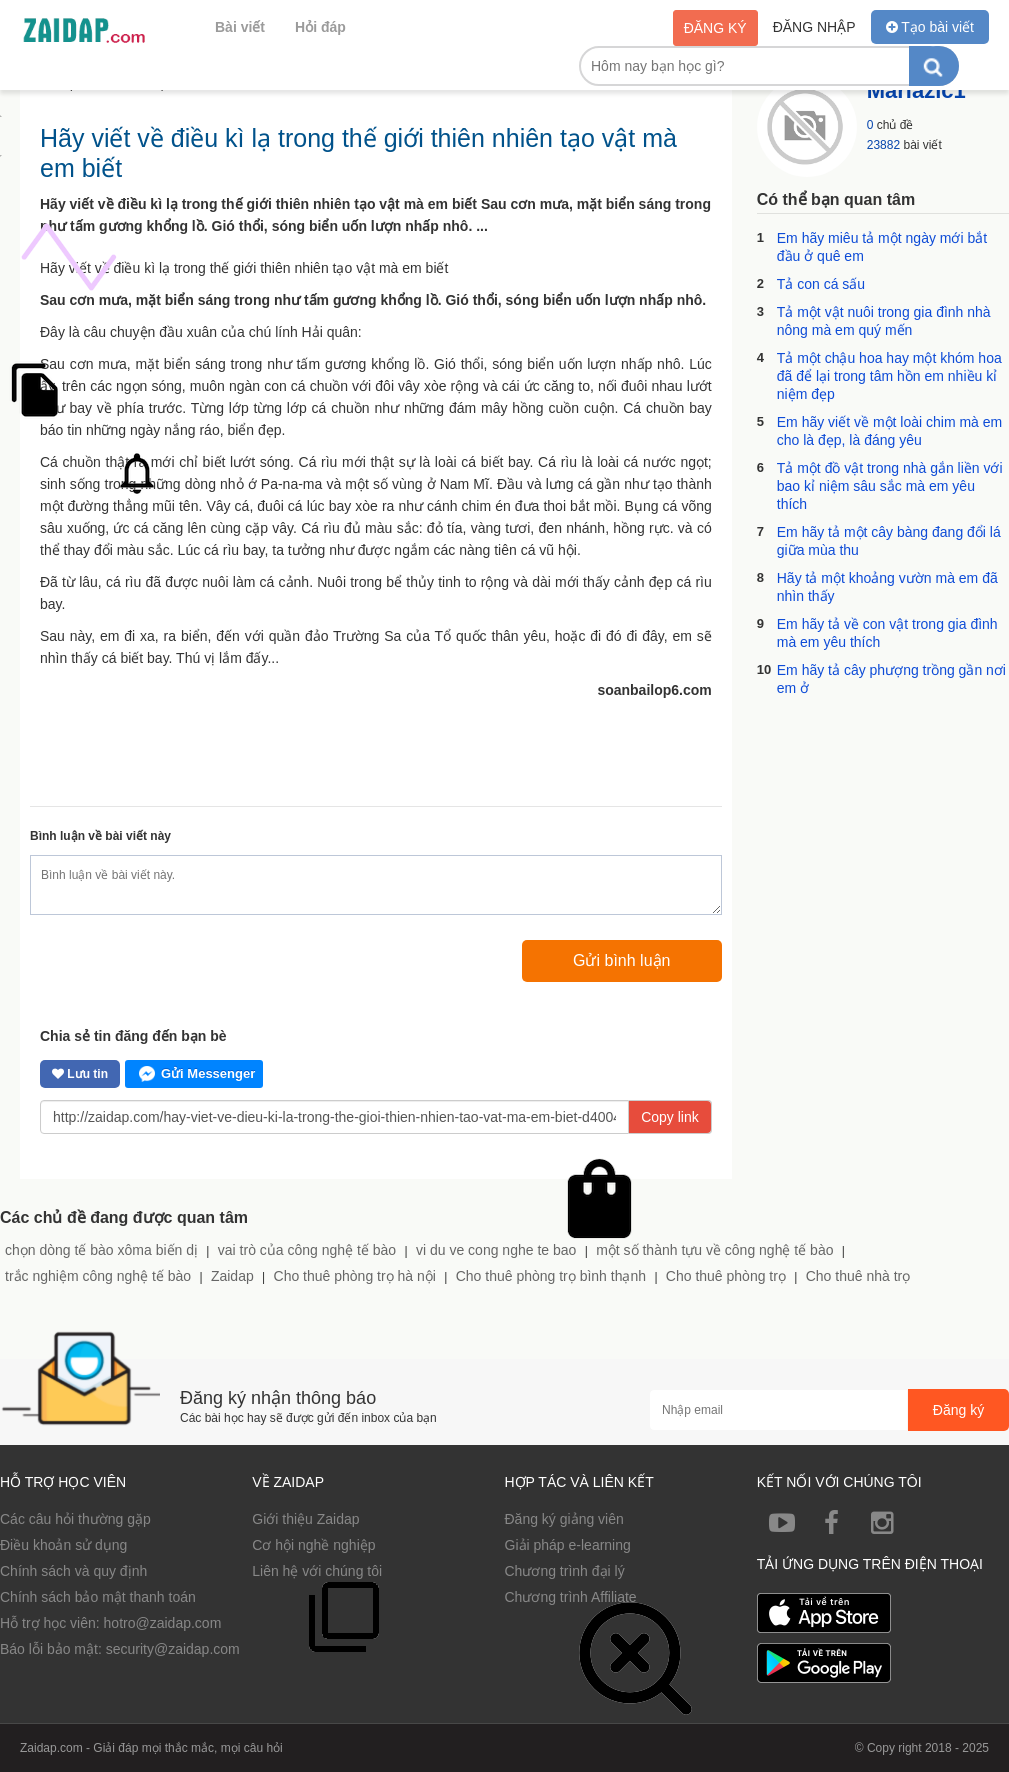 The width and height of the screenshot is (1009, 1772). Describe the element at coordinates (344, 1617) in the screenshot. I see `indicates no filter is applied` at that location.